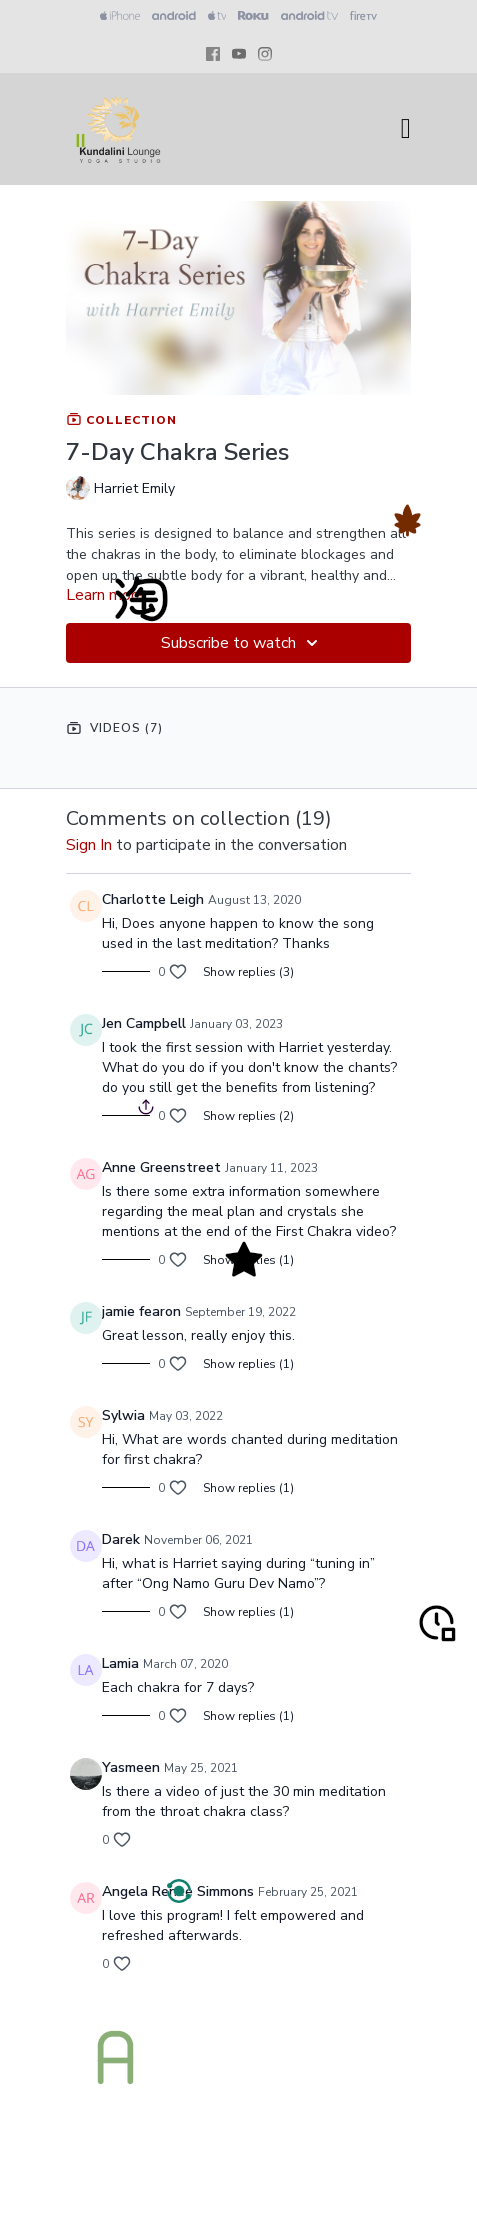 The image size is (477, 2234). What do you see at coordinates (436, 1622) in the screenshot?
I see `stop a running timer` at bounding box center [436, 1622].